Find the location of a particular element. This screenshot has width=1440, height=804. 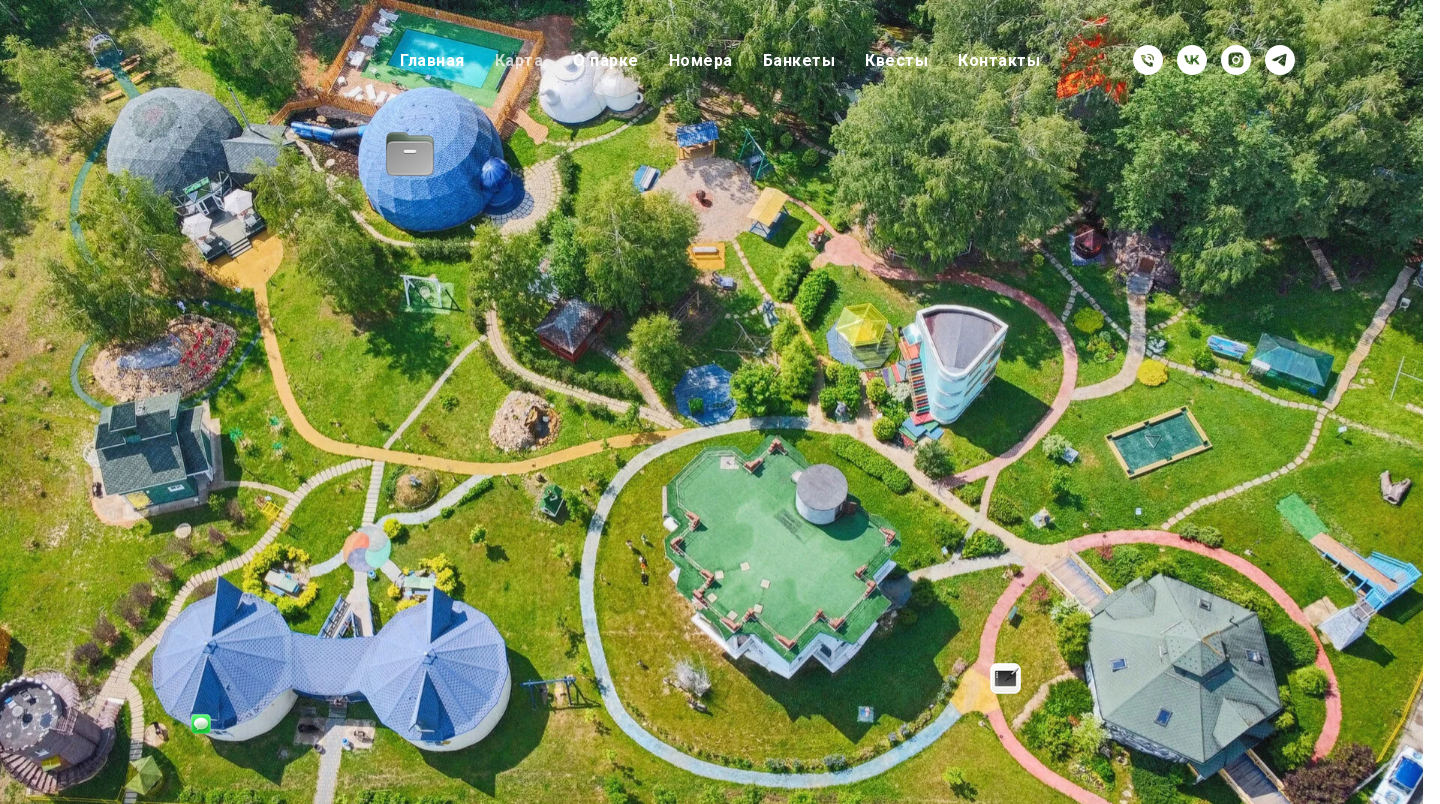

open the file manager is located at coordinates (410, 154).